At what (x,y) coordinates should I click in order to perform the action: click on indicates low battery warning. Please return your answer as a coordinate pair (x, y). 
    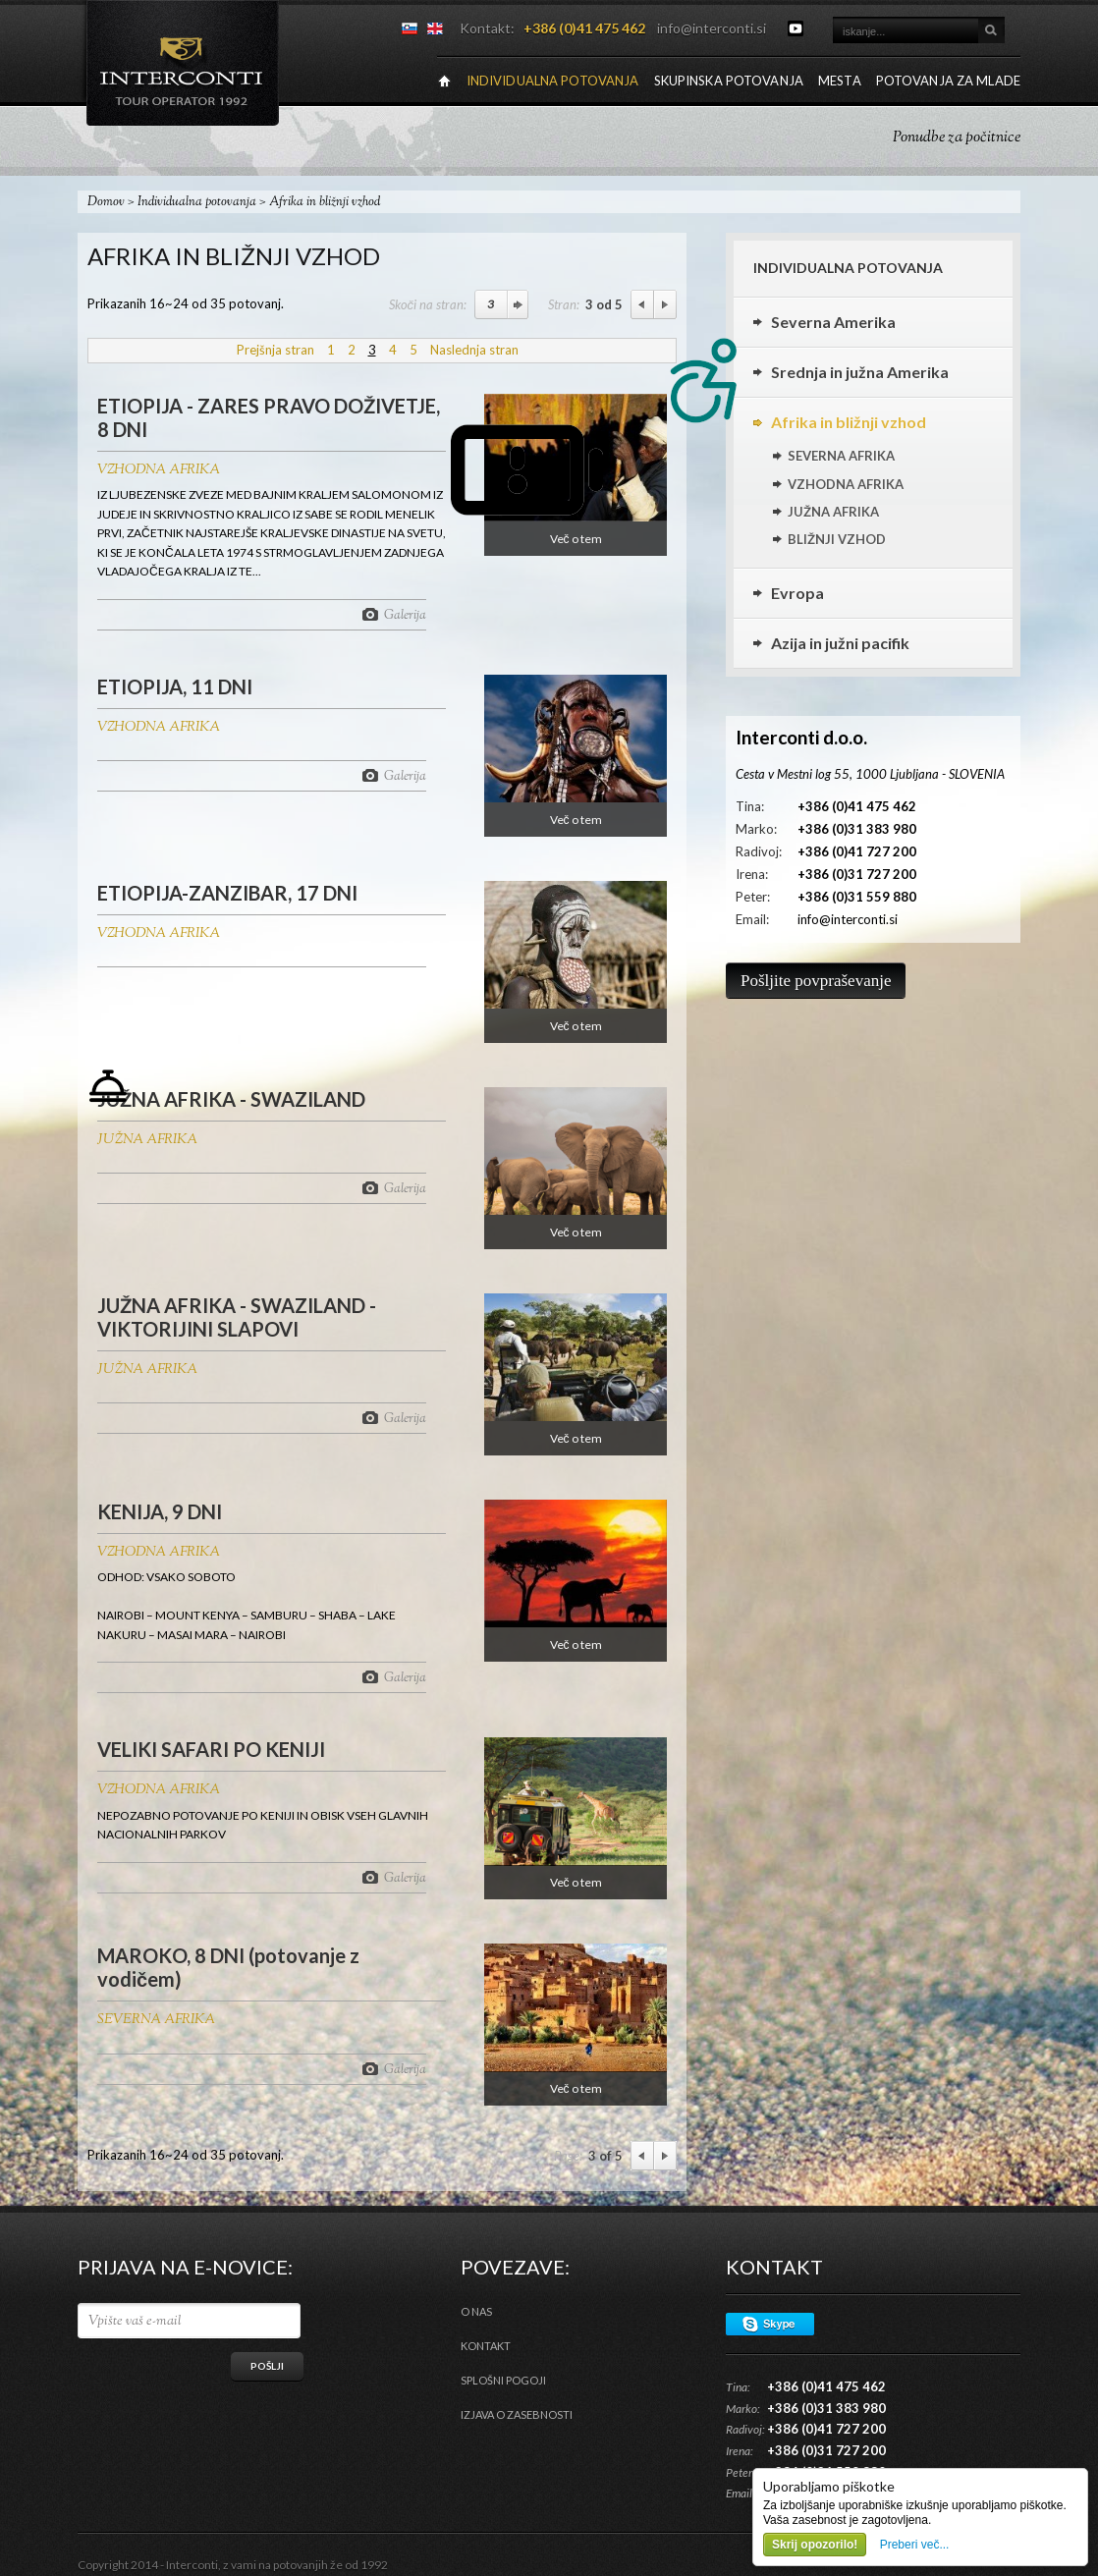
    Looking at the image, I should click on (526, 469).